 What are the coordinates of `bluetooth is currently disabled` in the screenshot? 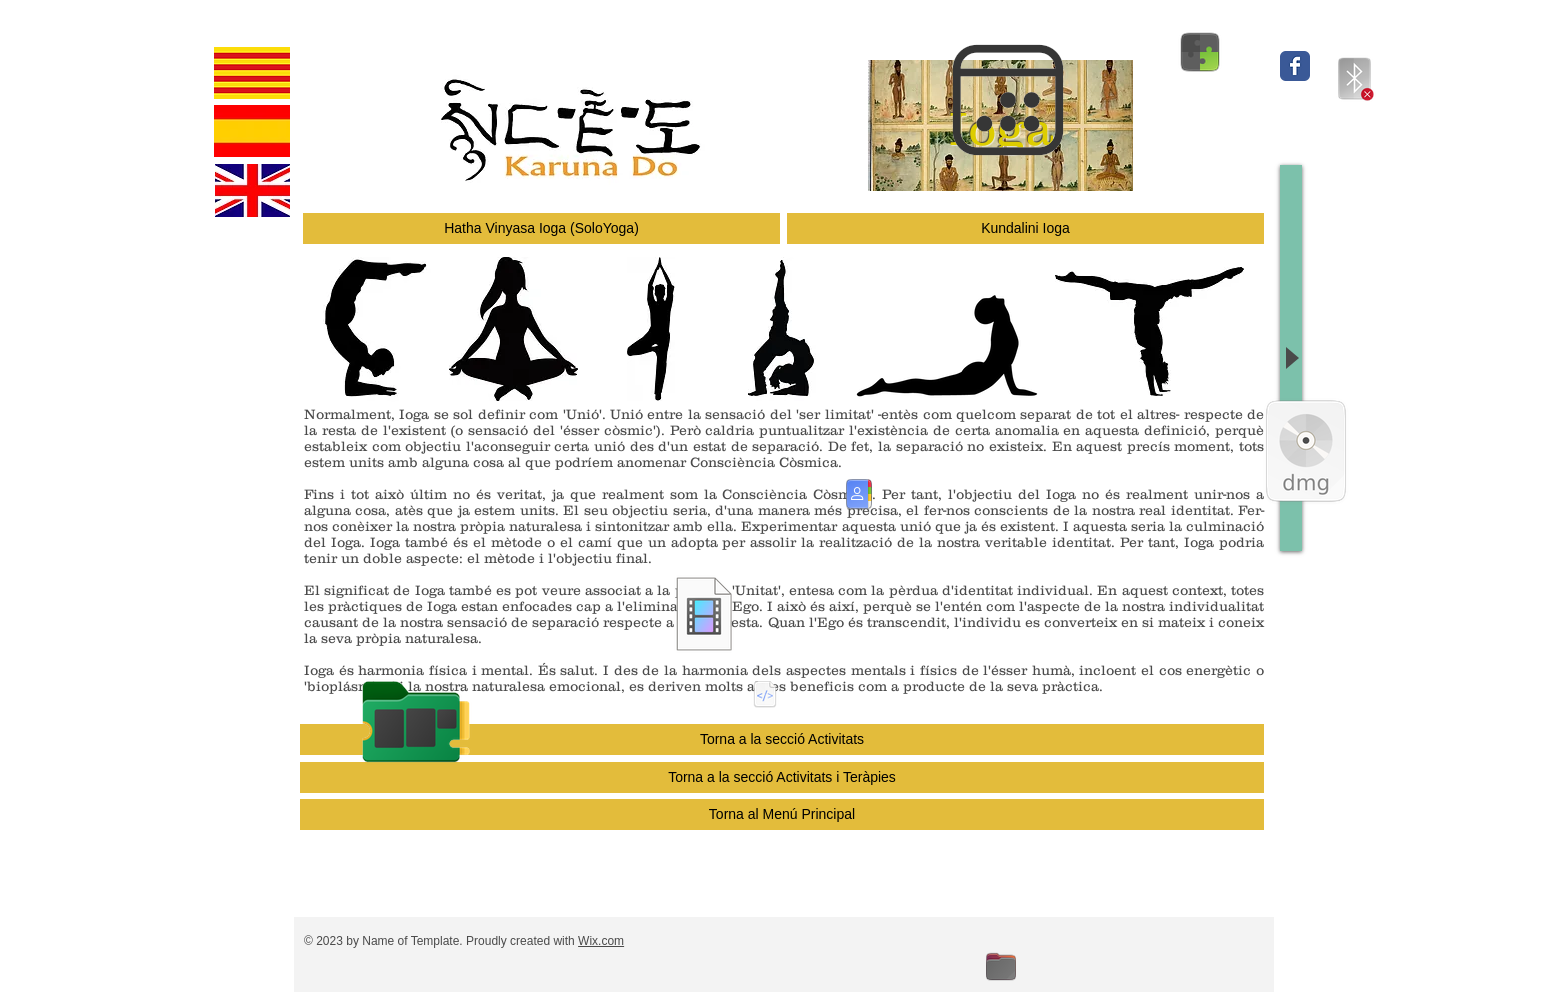 It's located at (1354, 78).